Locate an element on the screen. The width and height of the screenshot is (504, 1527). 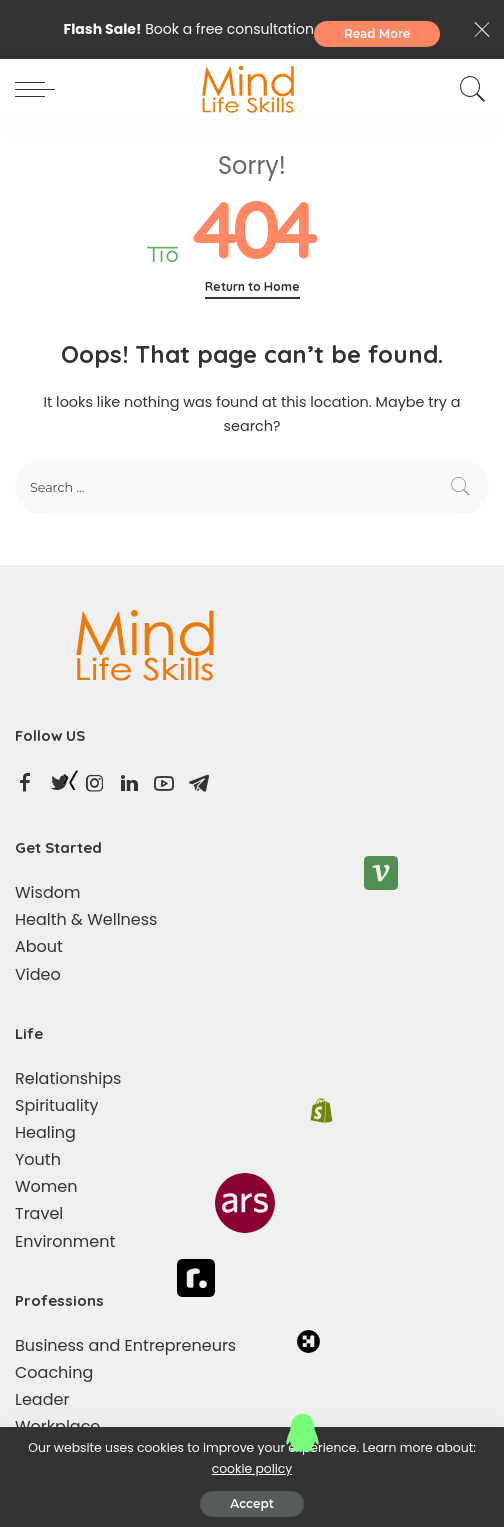
open shopify store dashboard is located at coordinates (321, 1110).